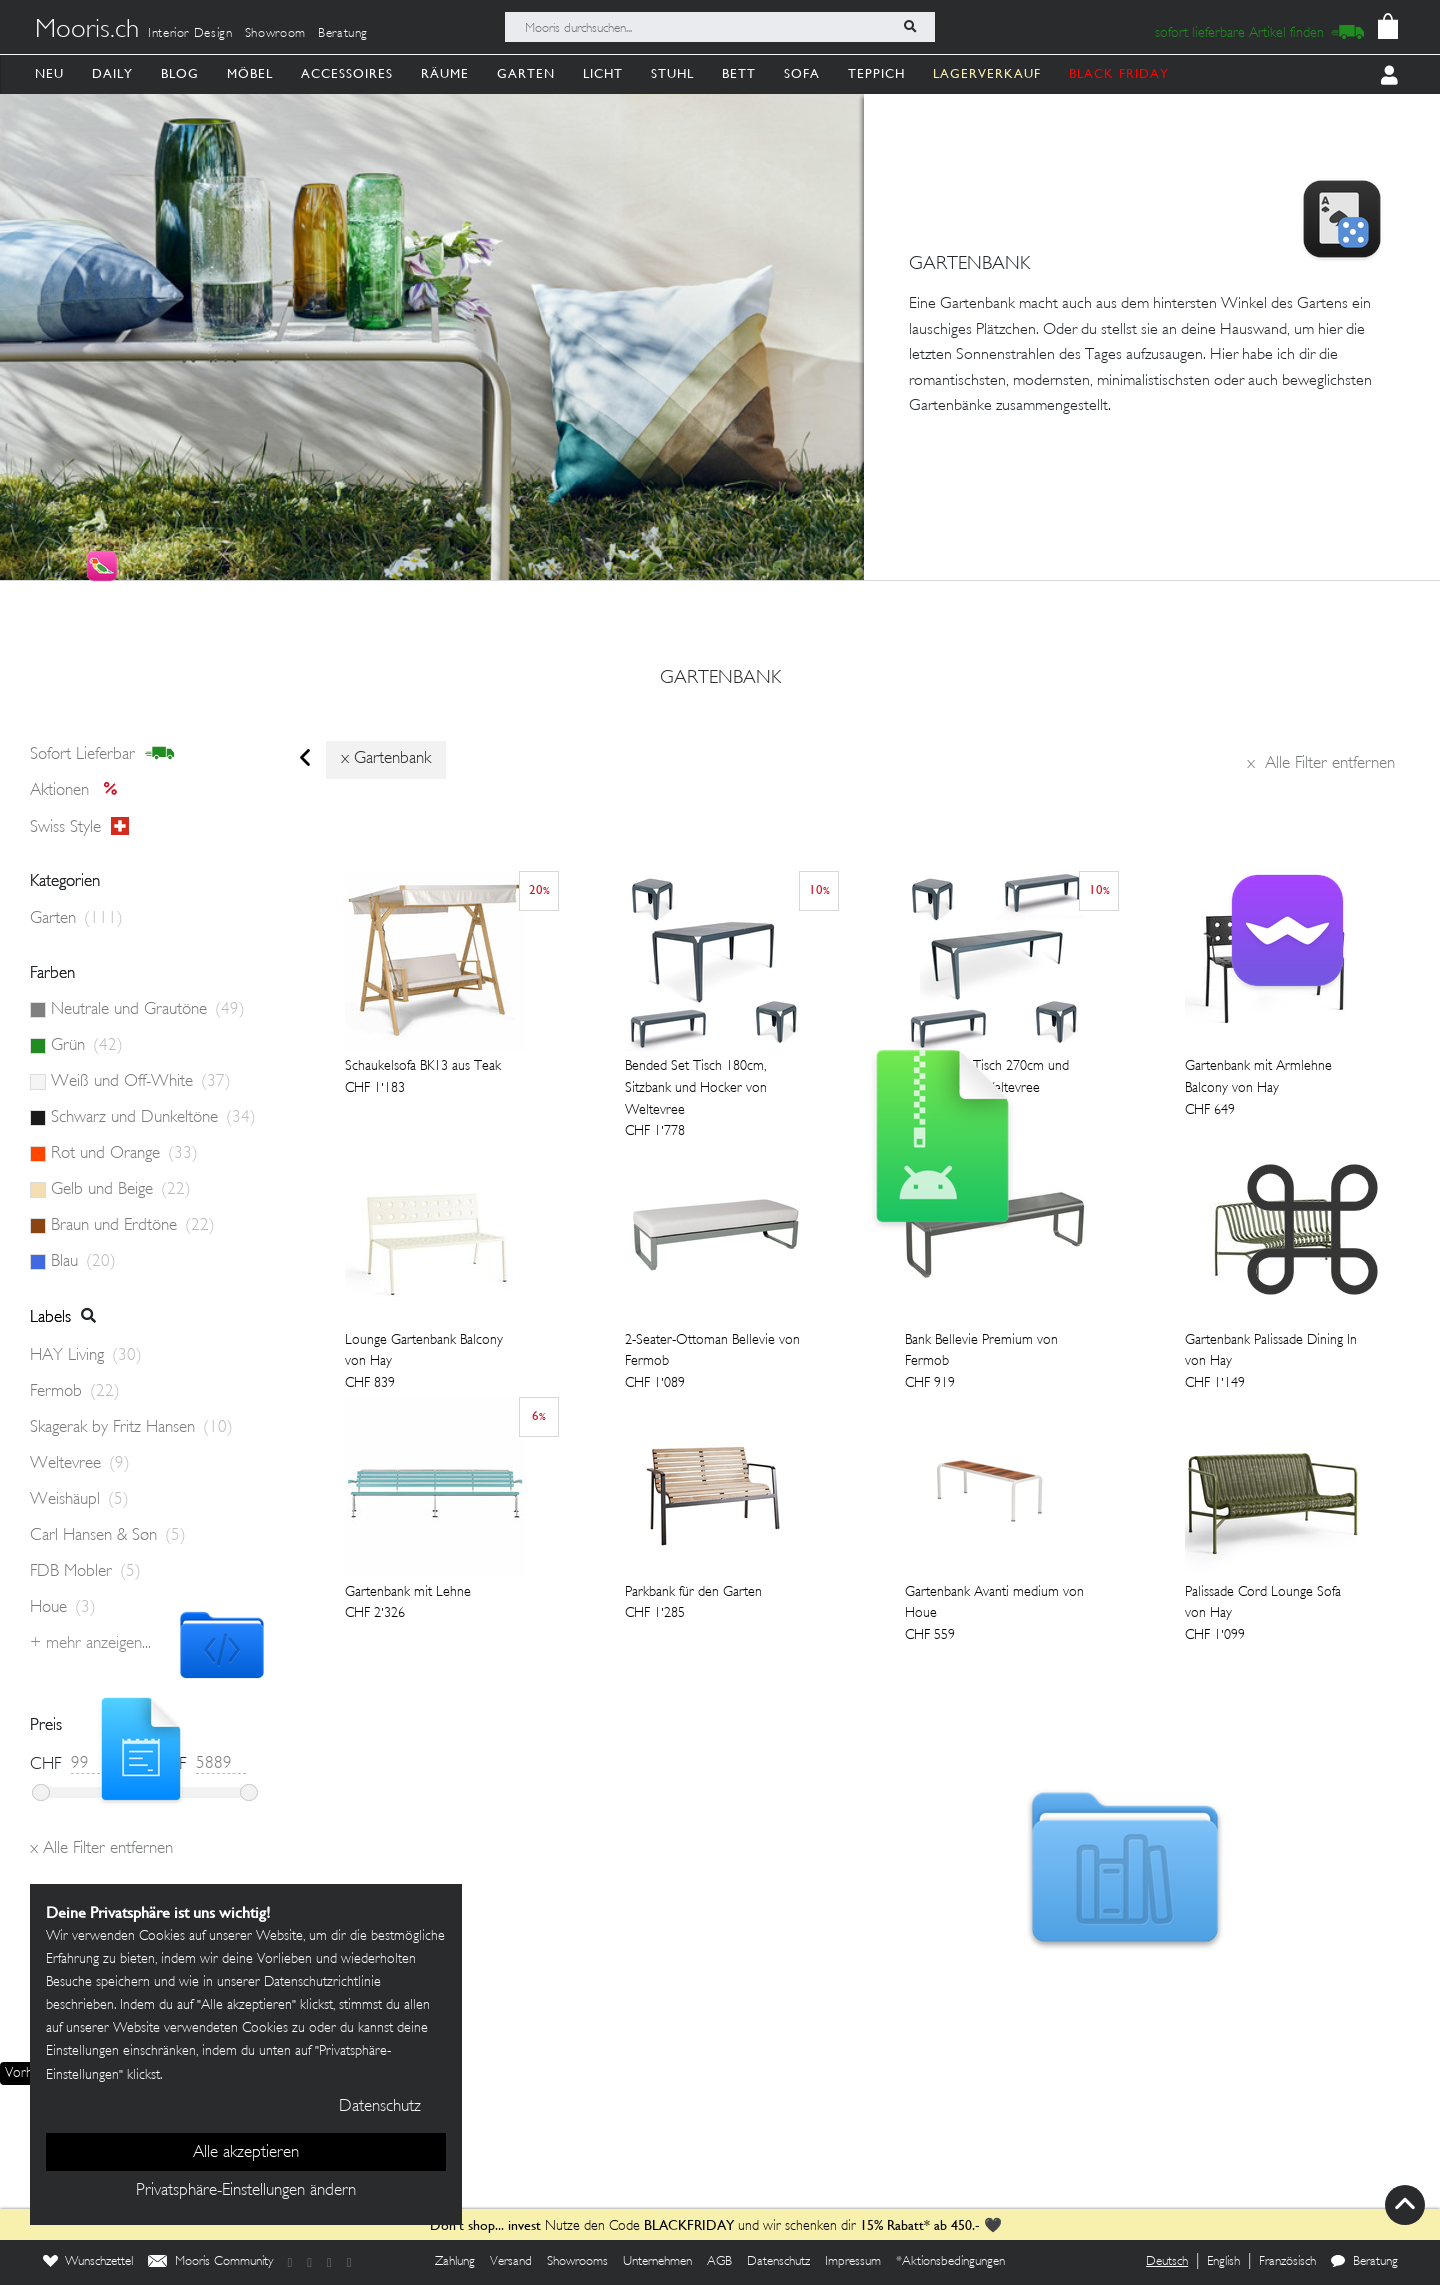  I want to click on open folder containing code or development files, so click(222, 1645).